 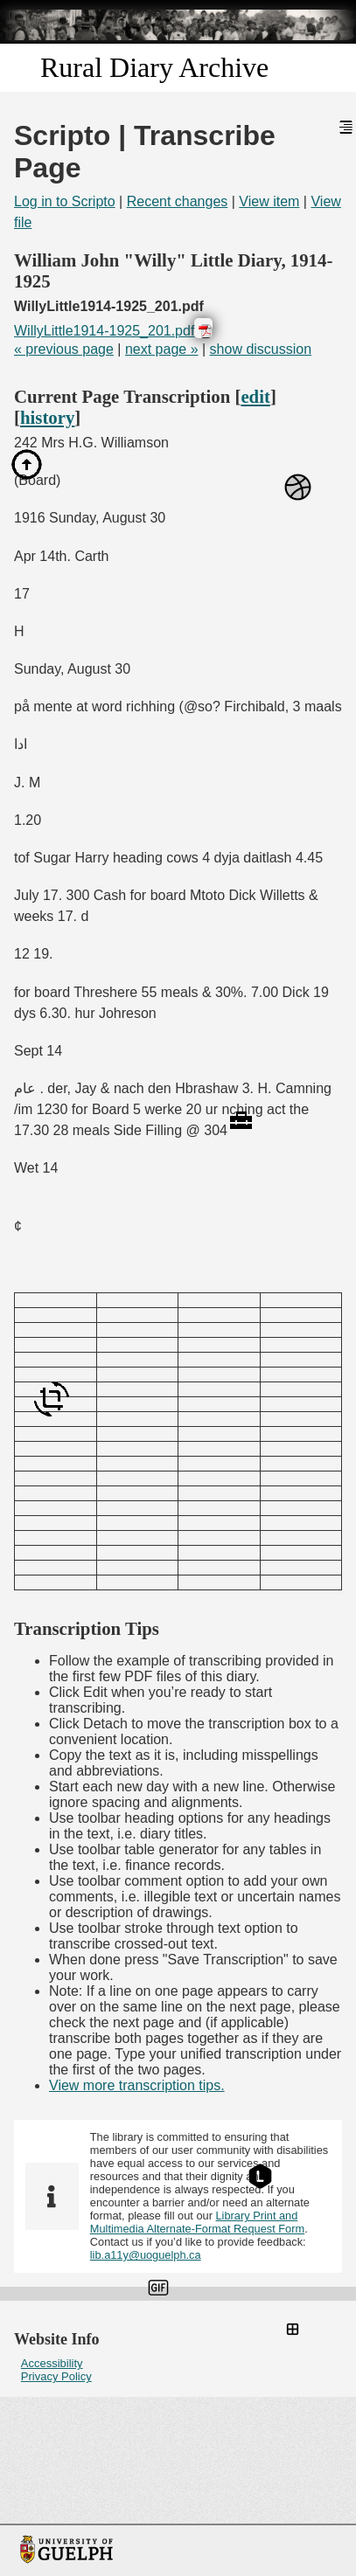 What do you see at coordinates (292, 2329) in the screenshot?
I see `apply borders to all cells in a table` at bounding box center [292, 2329].